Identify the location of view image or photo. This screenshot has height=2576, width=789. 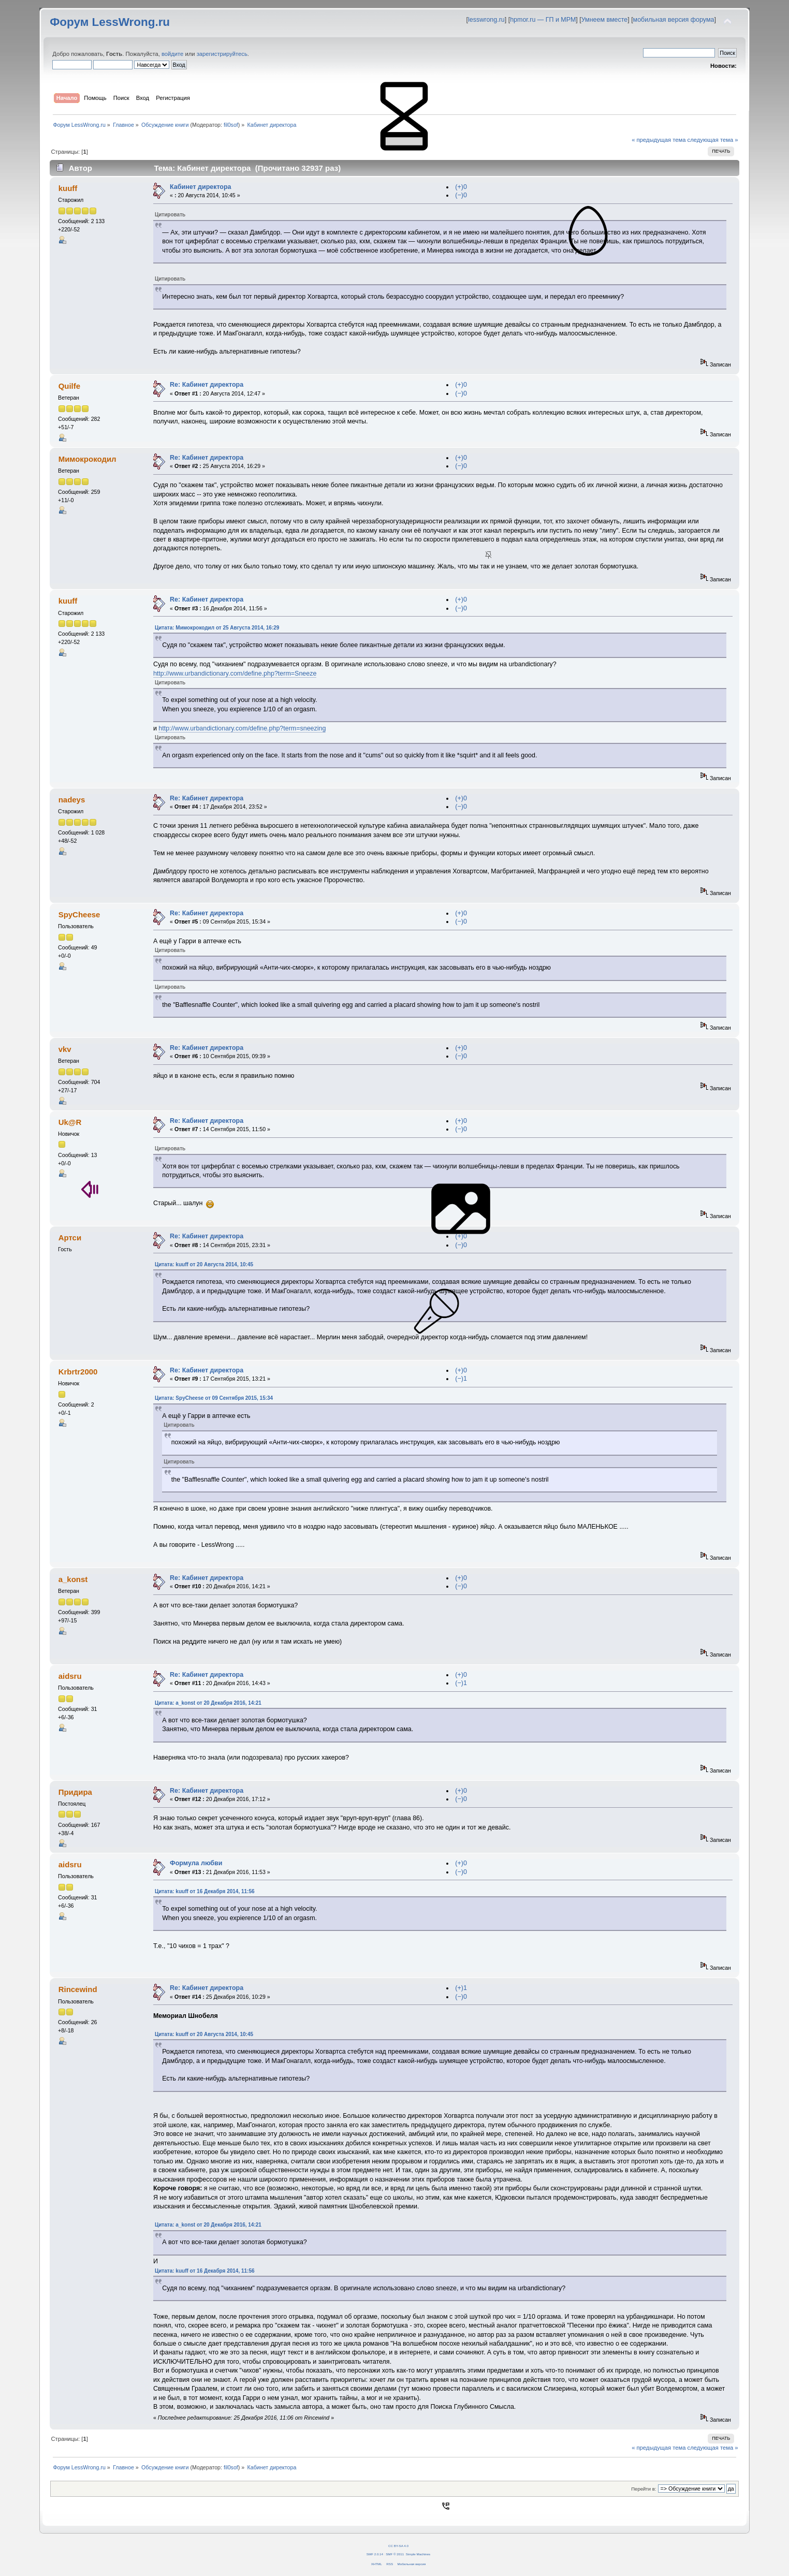
(461, 1209).